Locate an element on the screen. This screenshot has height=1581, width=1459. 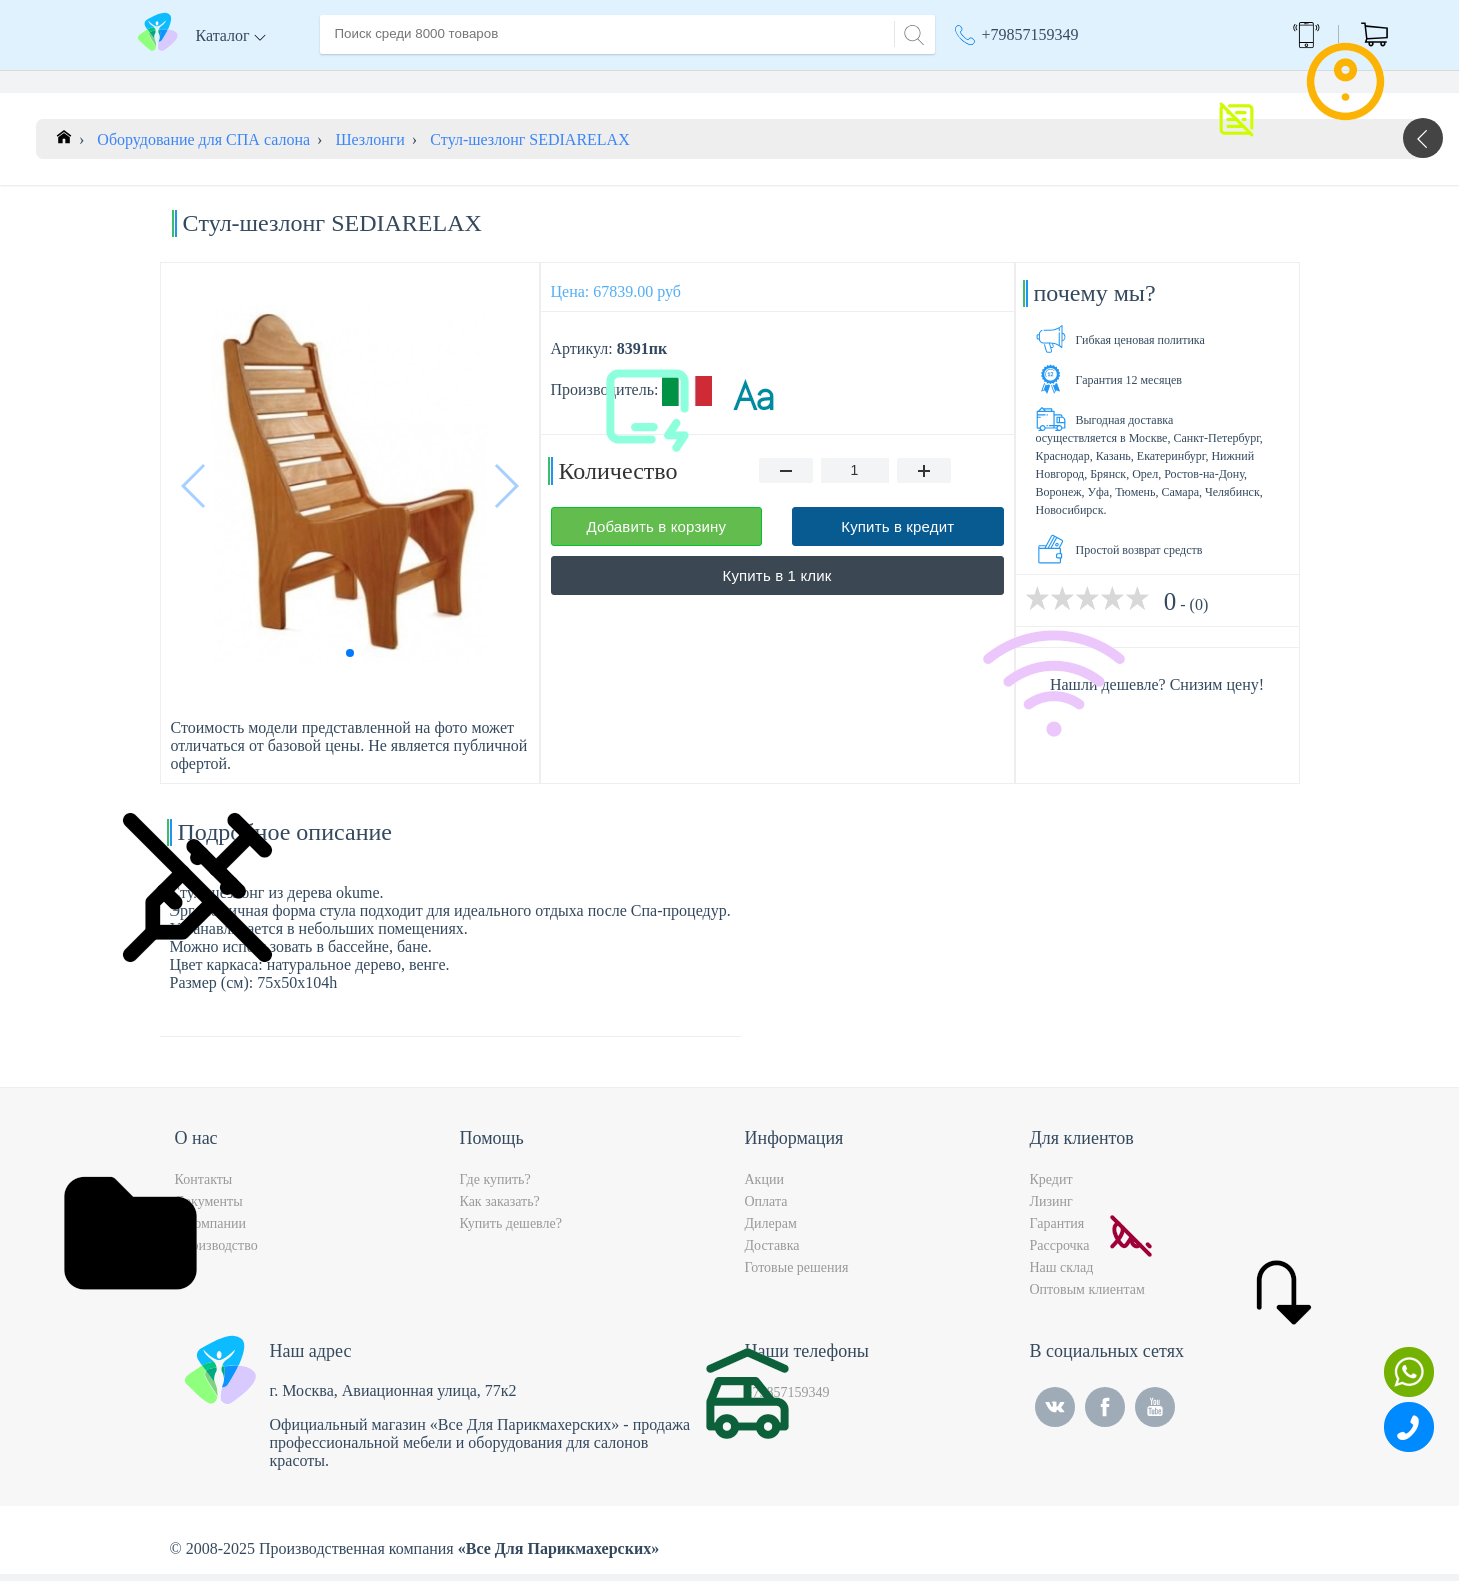
access vacuum or cleaning device controls is located at coordinates (1345, 81).